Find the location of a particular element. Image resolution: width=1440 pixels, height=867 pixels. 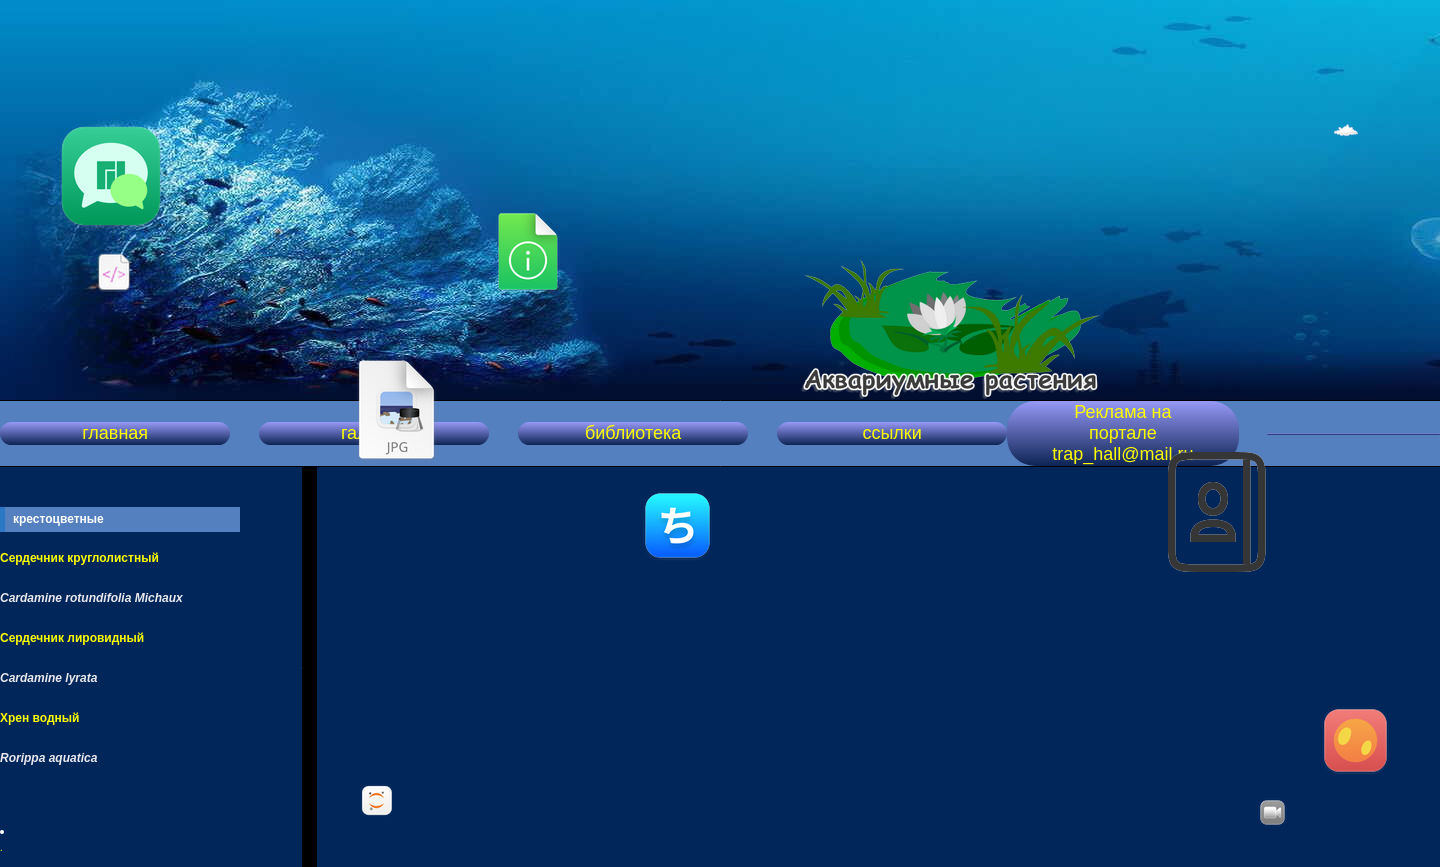

a compiled html help file (.chm) is located at coordinates (528, 253).